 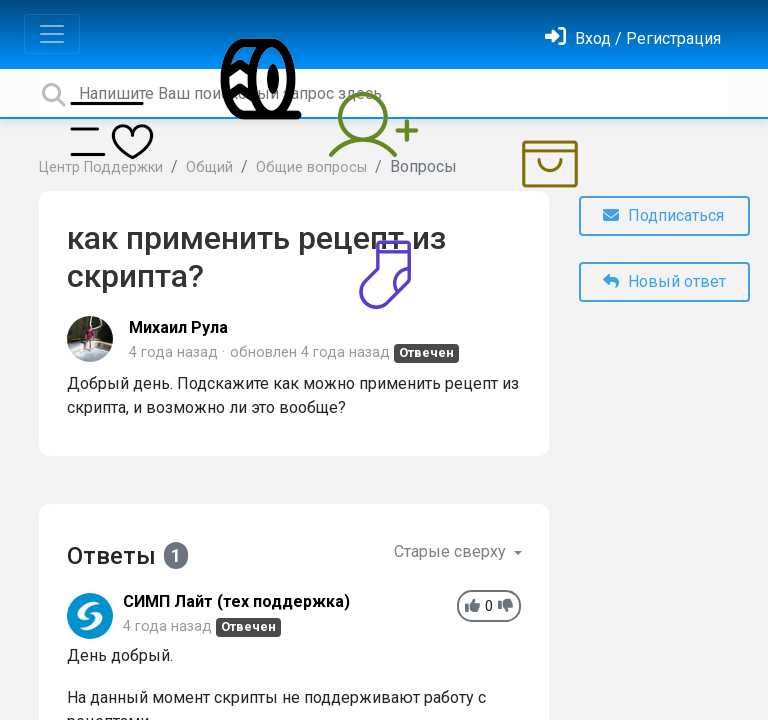 I want to click on view tire pressure or status, so click(x=258, y=79).